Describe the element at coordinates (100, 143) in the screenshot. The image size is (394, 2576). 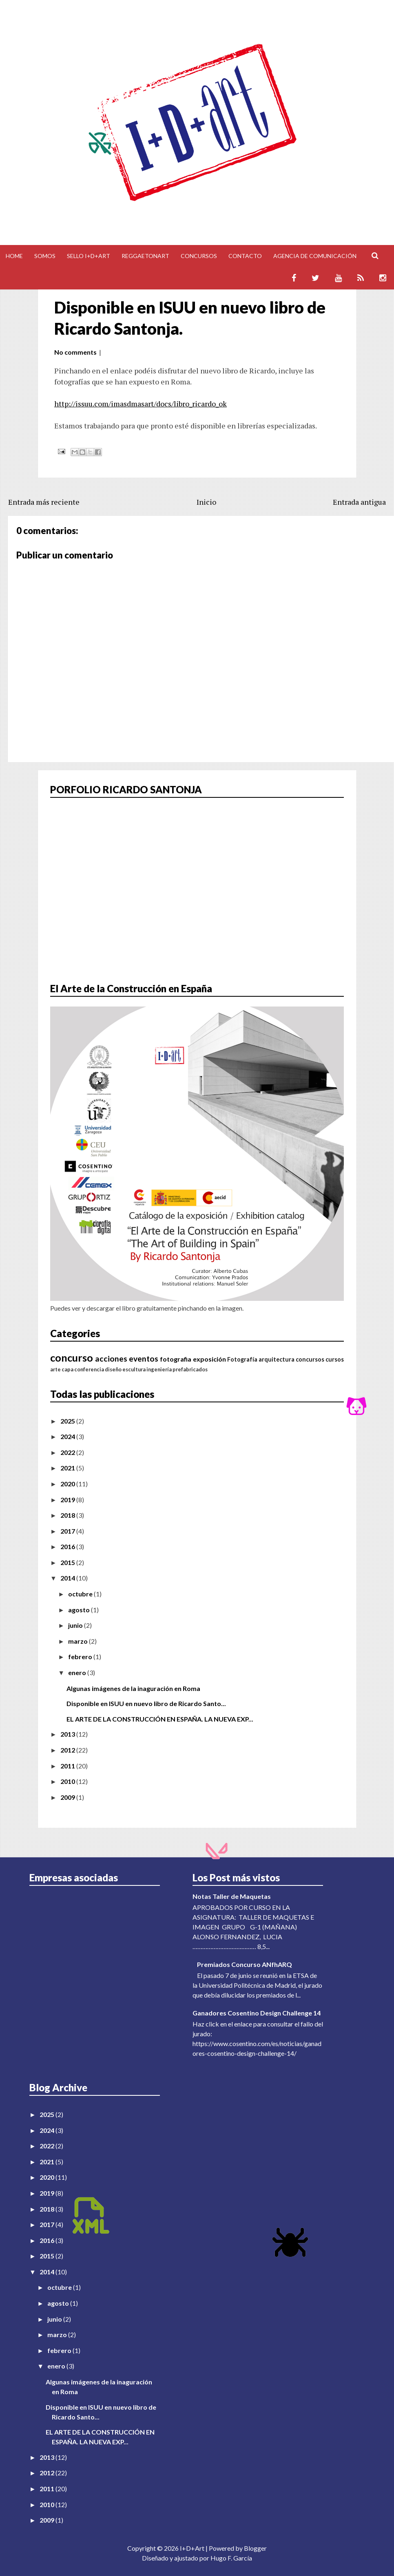
I see `disable radiation or hazard alerts` at that location.